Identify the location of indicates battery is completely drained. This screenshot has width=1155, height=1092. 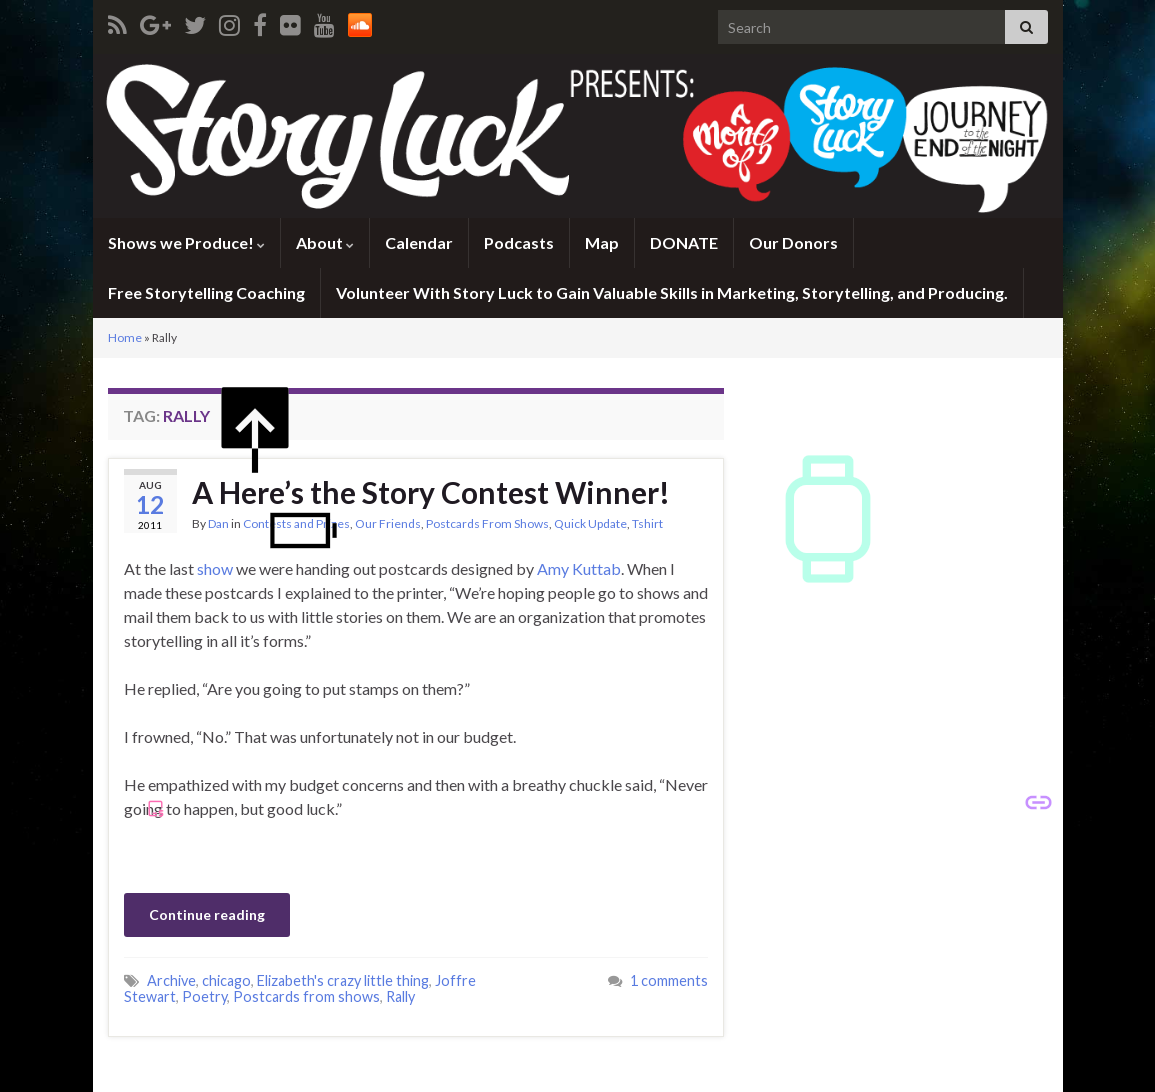
(303, 530).